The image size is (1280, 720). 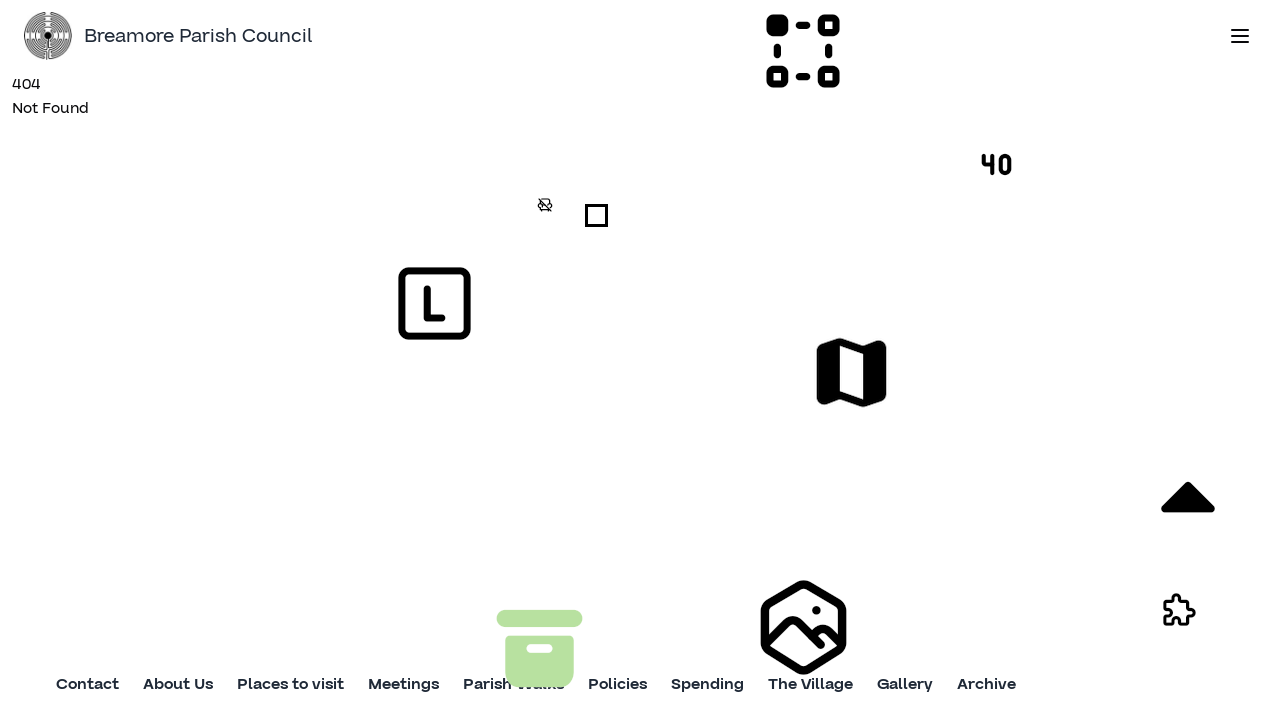 I want to click on view photos in hexagonal frame, so click(x=803, y=627).